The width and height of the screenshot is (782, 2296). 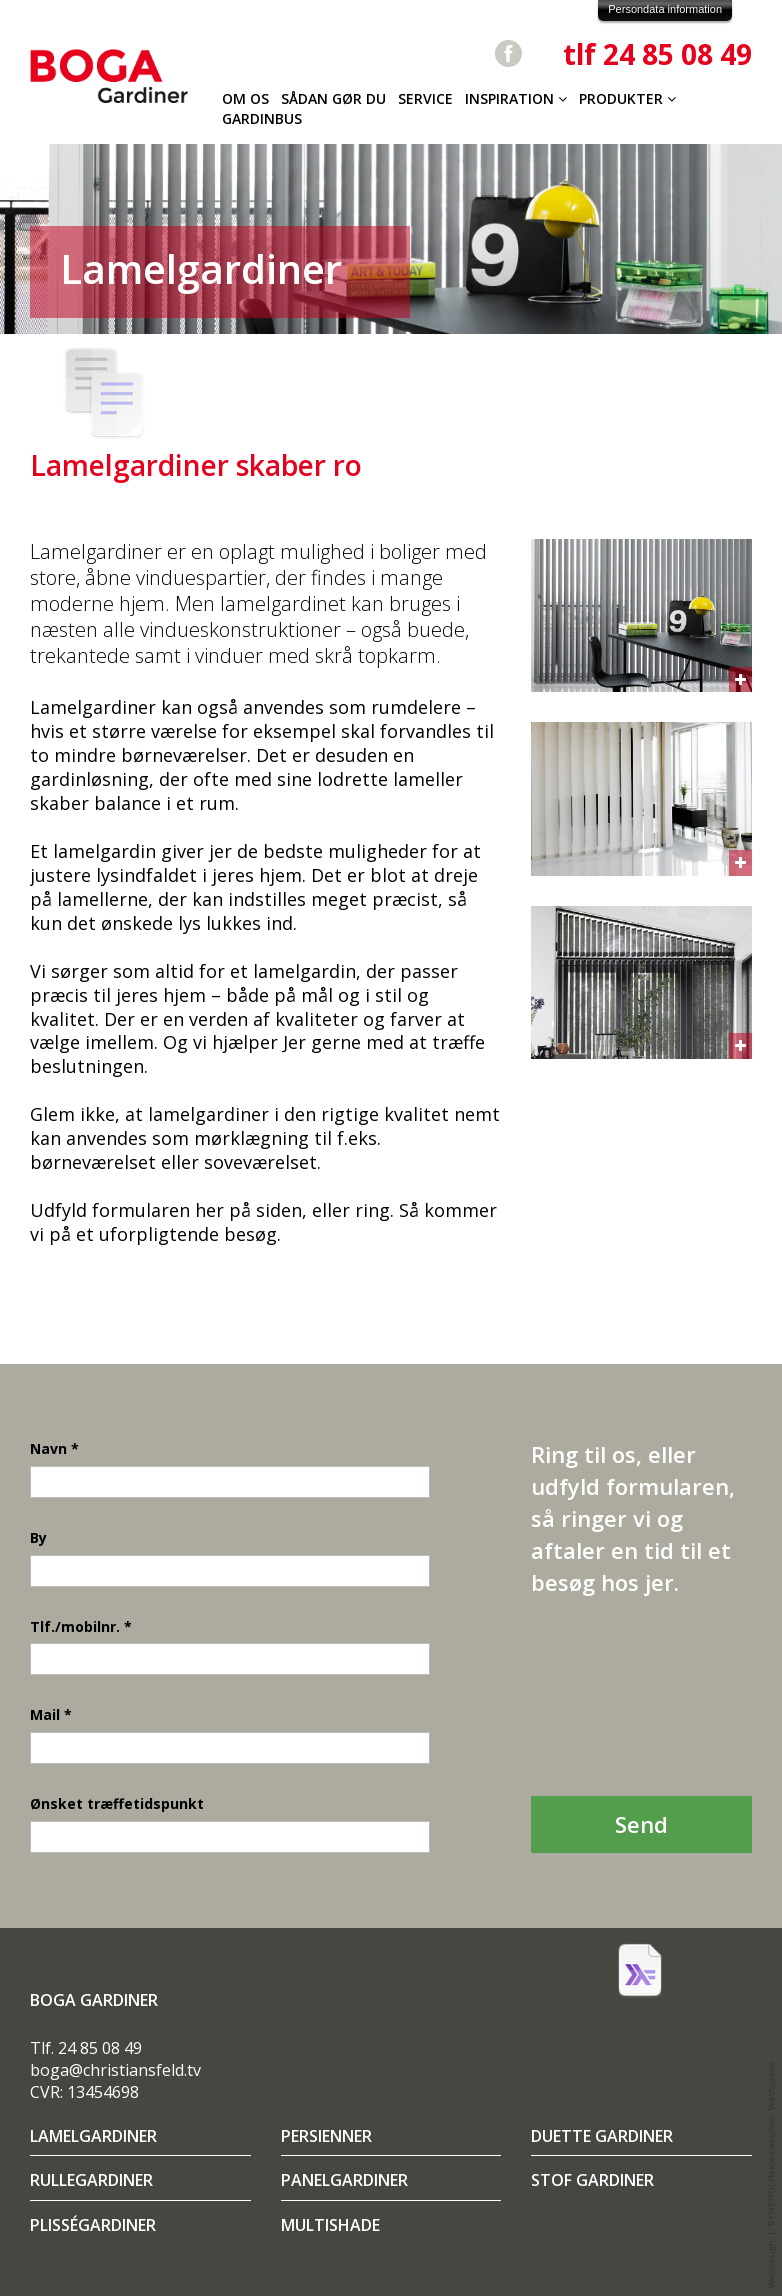 I want to click on a haskell source code file, so click(x=640, y=1970).